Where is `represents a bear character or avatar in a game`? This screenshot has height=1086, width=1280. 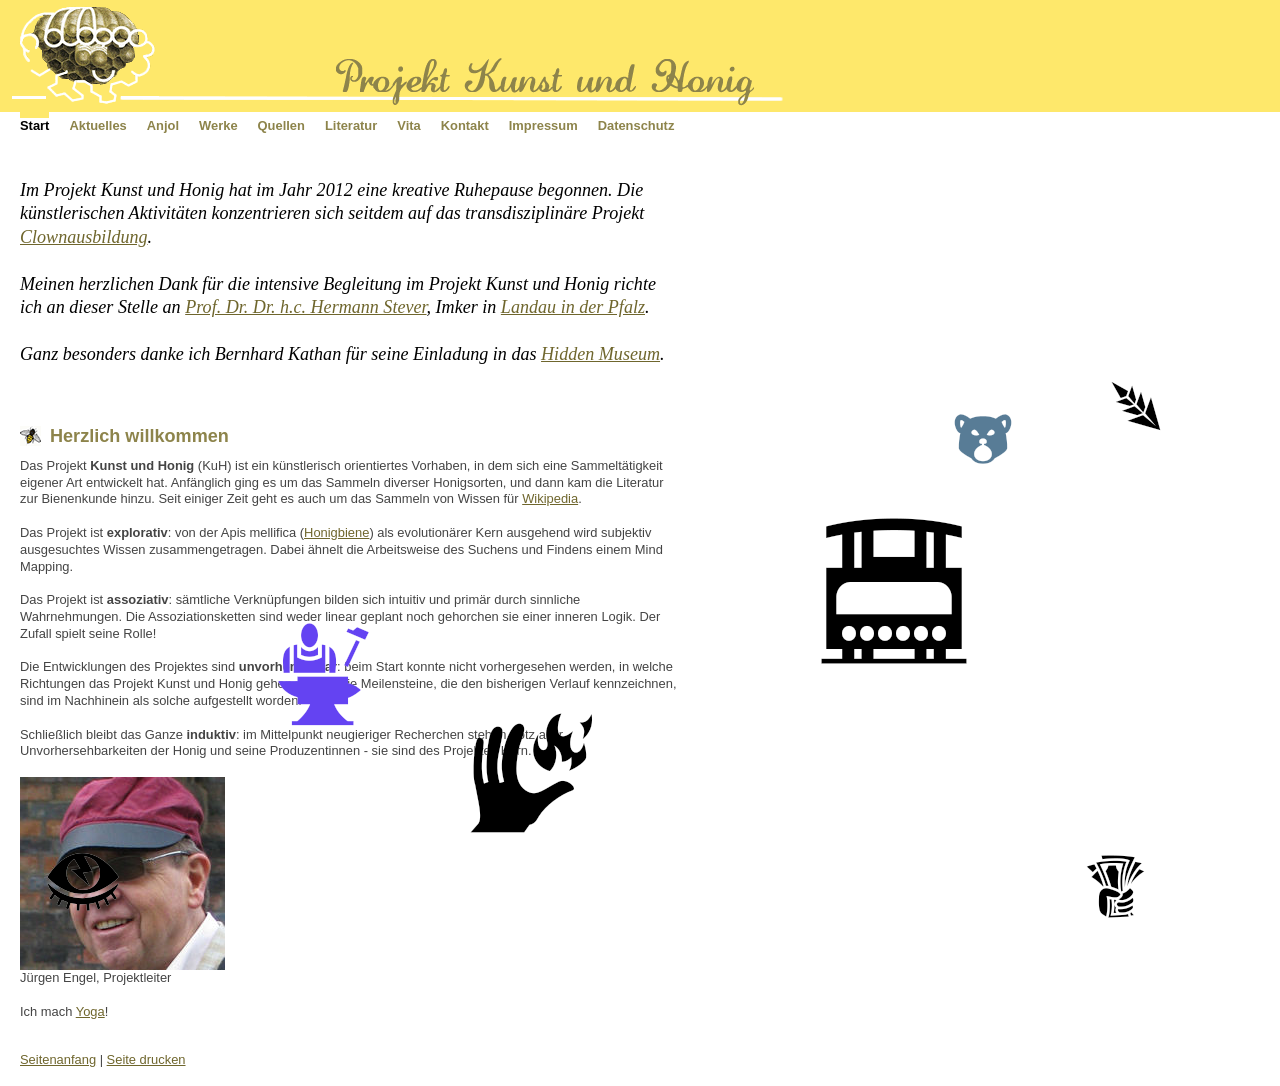 represents a bear character or avatar in a game is located at coordinates (983, 439).